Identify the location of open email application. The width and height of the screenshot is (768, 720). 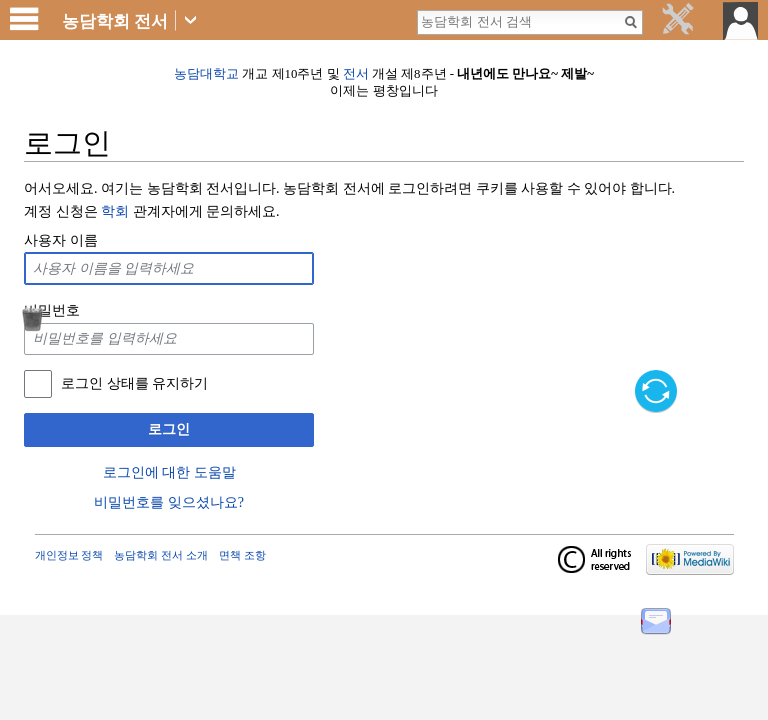
(656, 621).